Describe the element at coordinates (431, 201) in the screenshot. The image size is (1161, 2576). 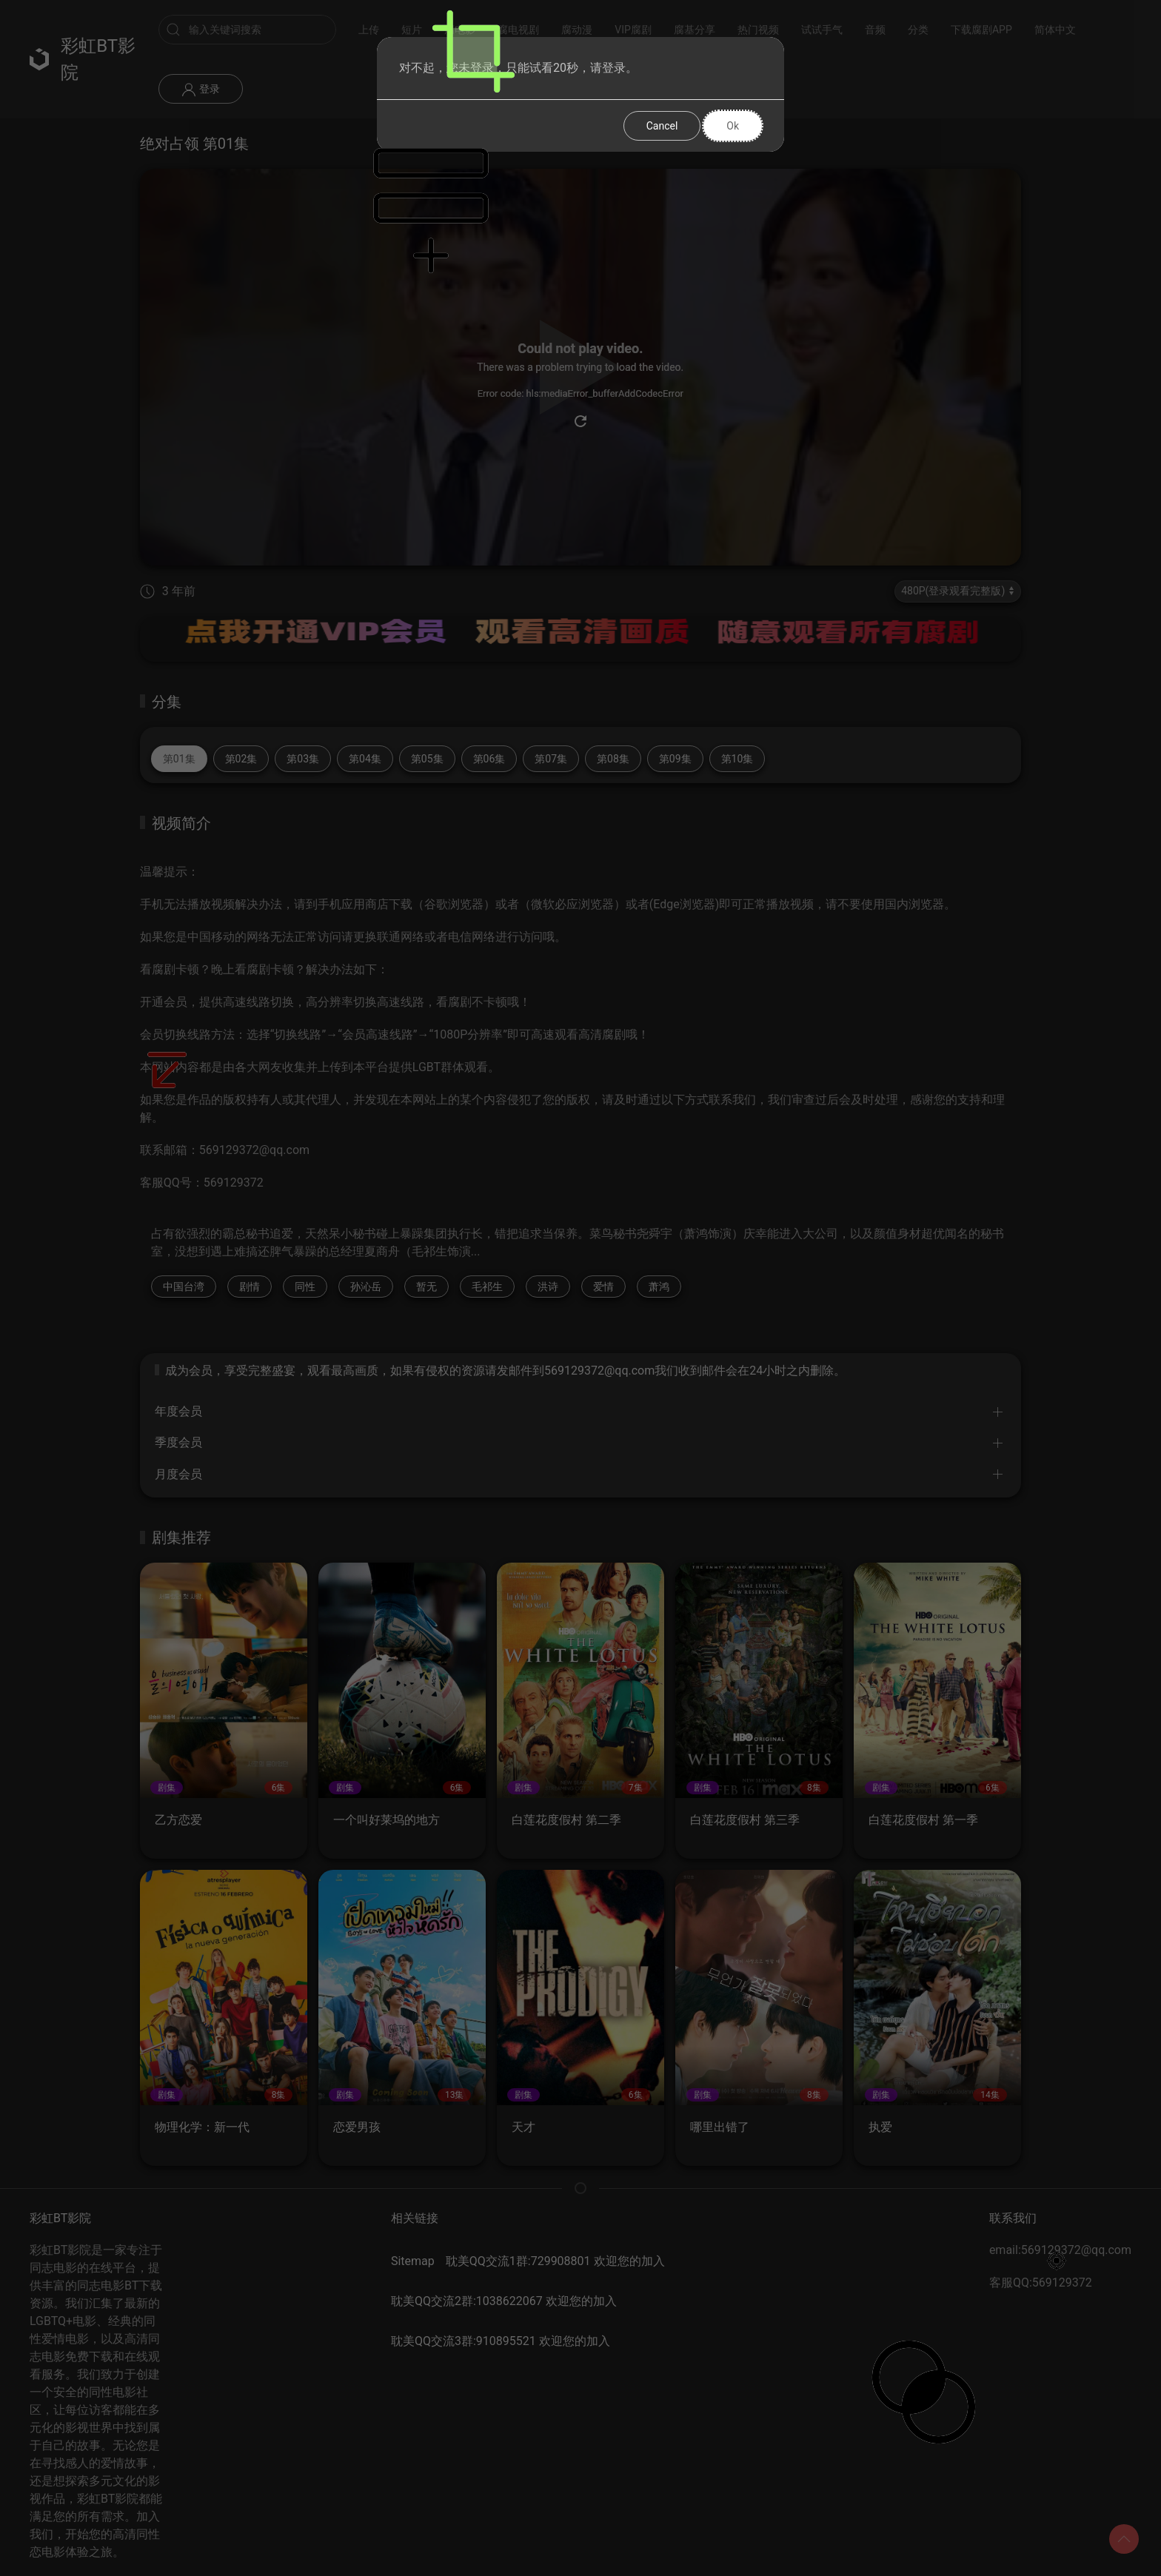
I see `add a new row at the bottom` at that location.